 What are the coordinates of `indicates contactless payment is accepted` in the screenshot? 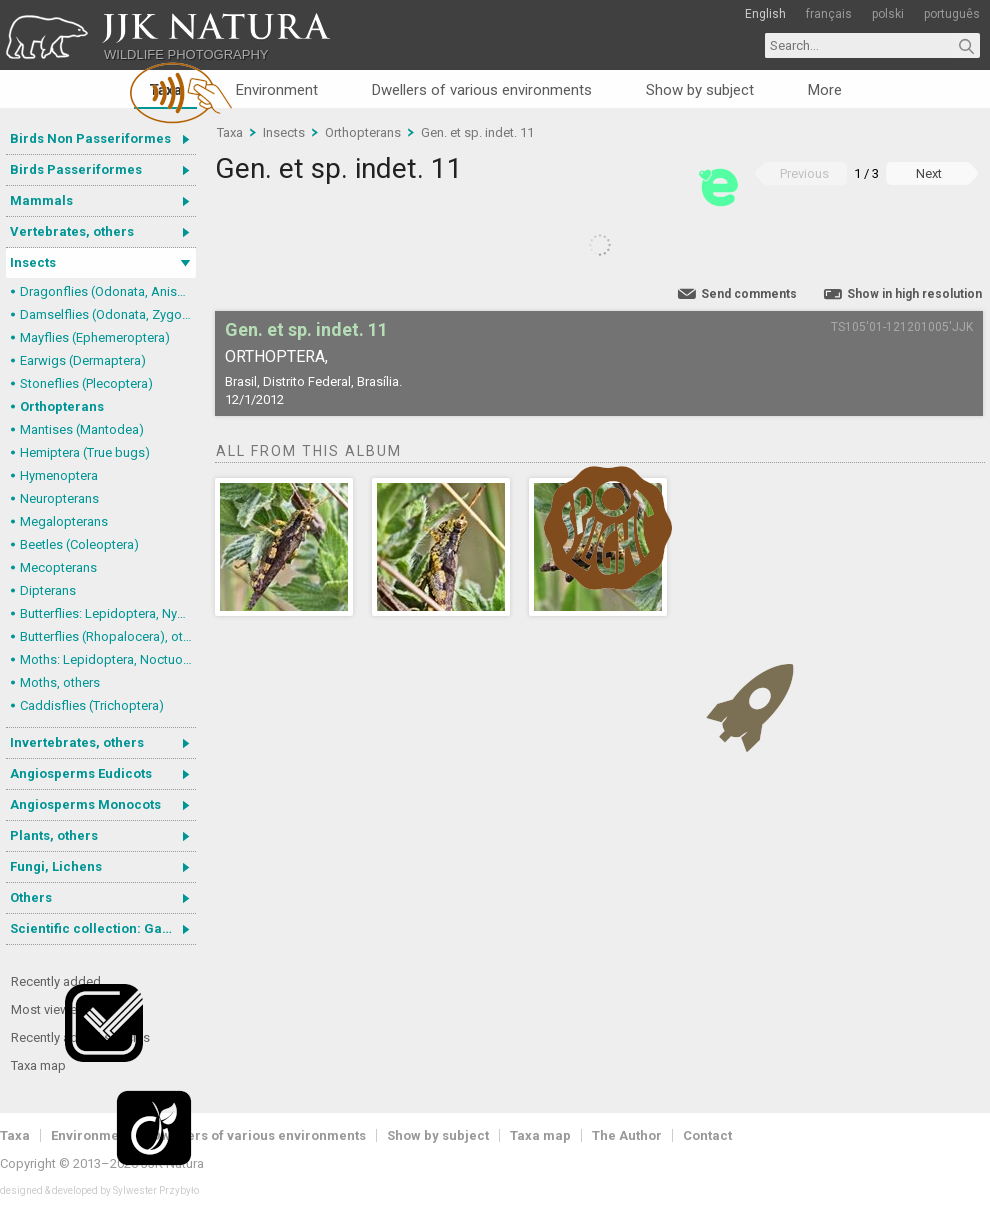 It's located at (181, 93).